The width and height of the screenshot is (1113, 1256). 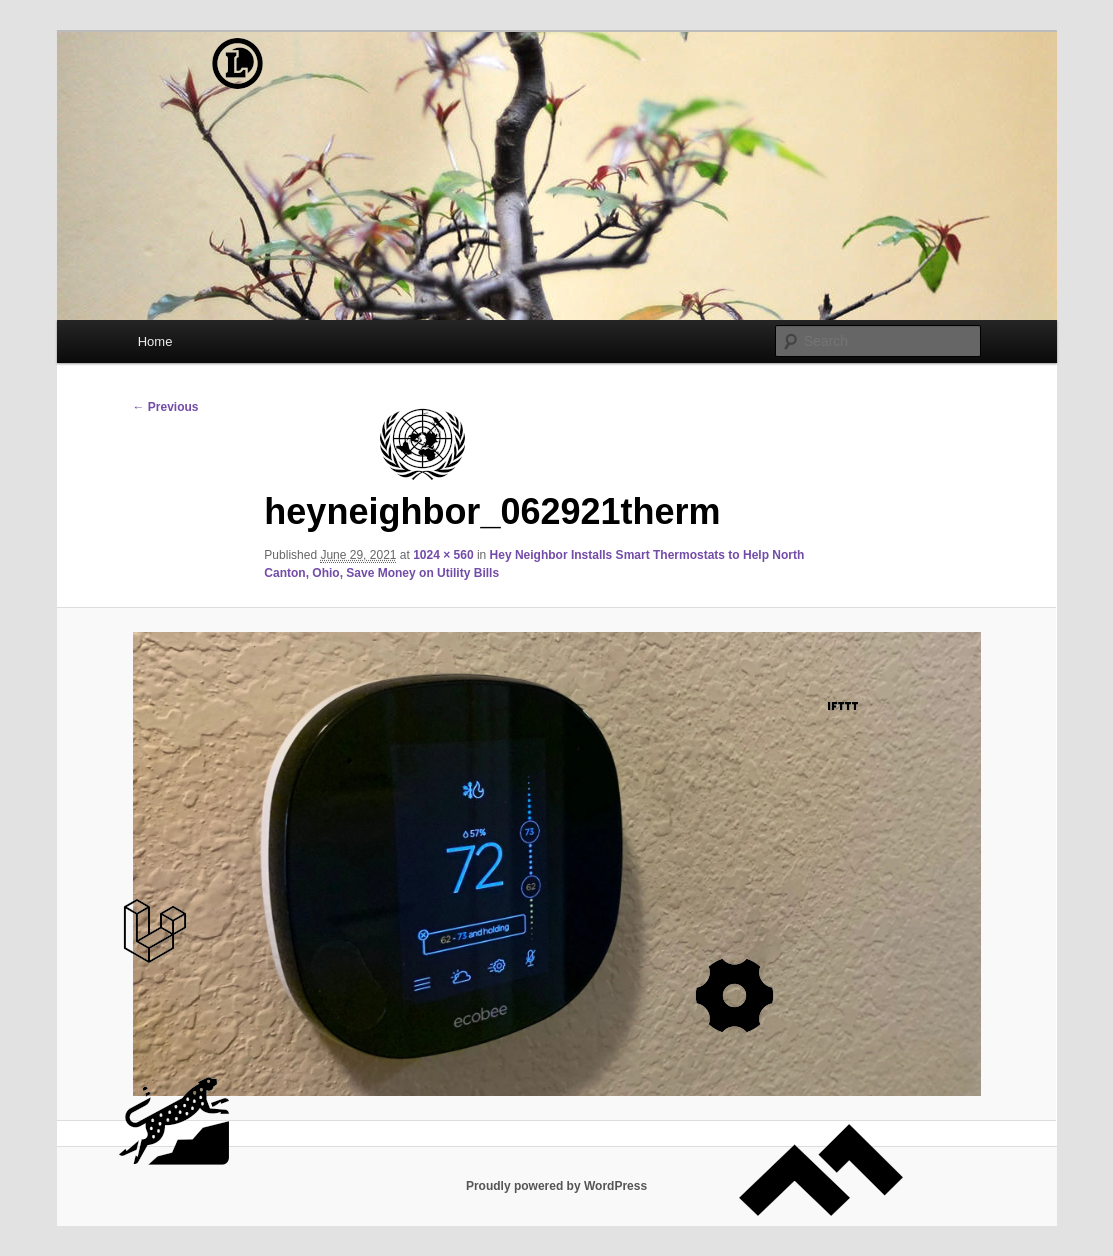 I want to click on united nations official logo, so click(x=422, y=444).